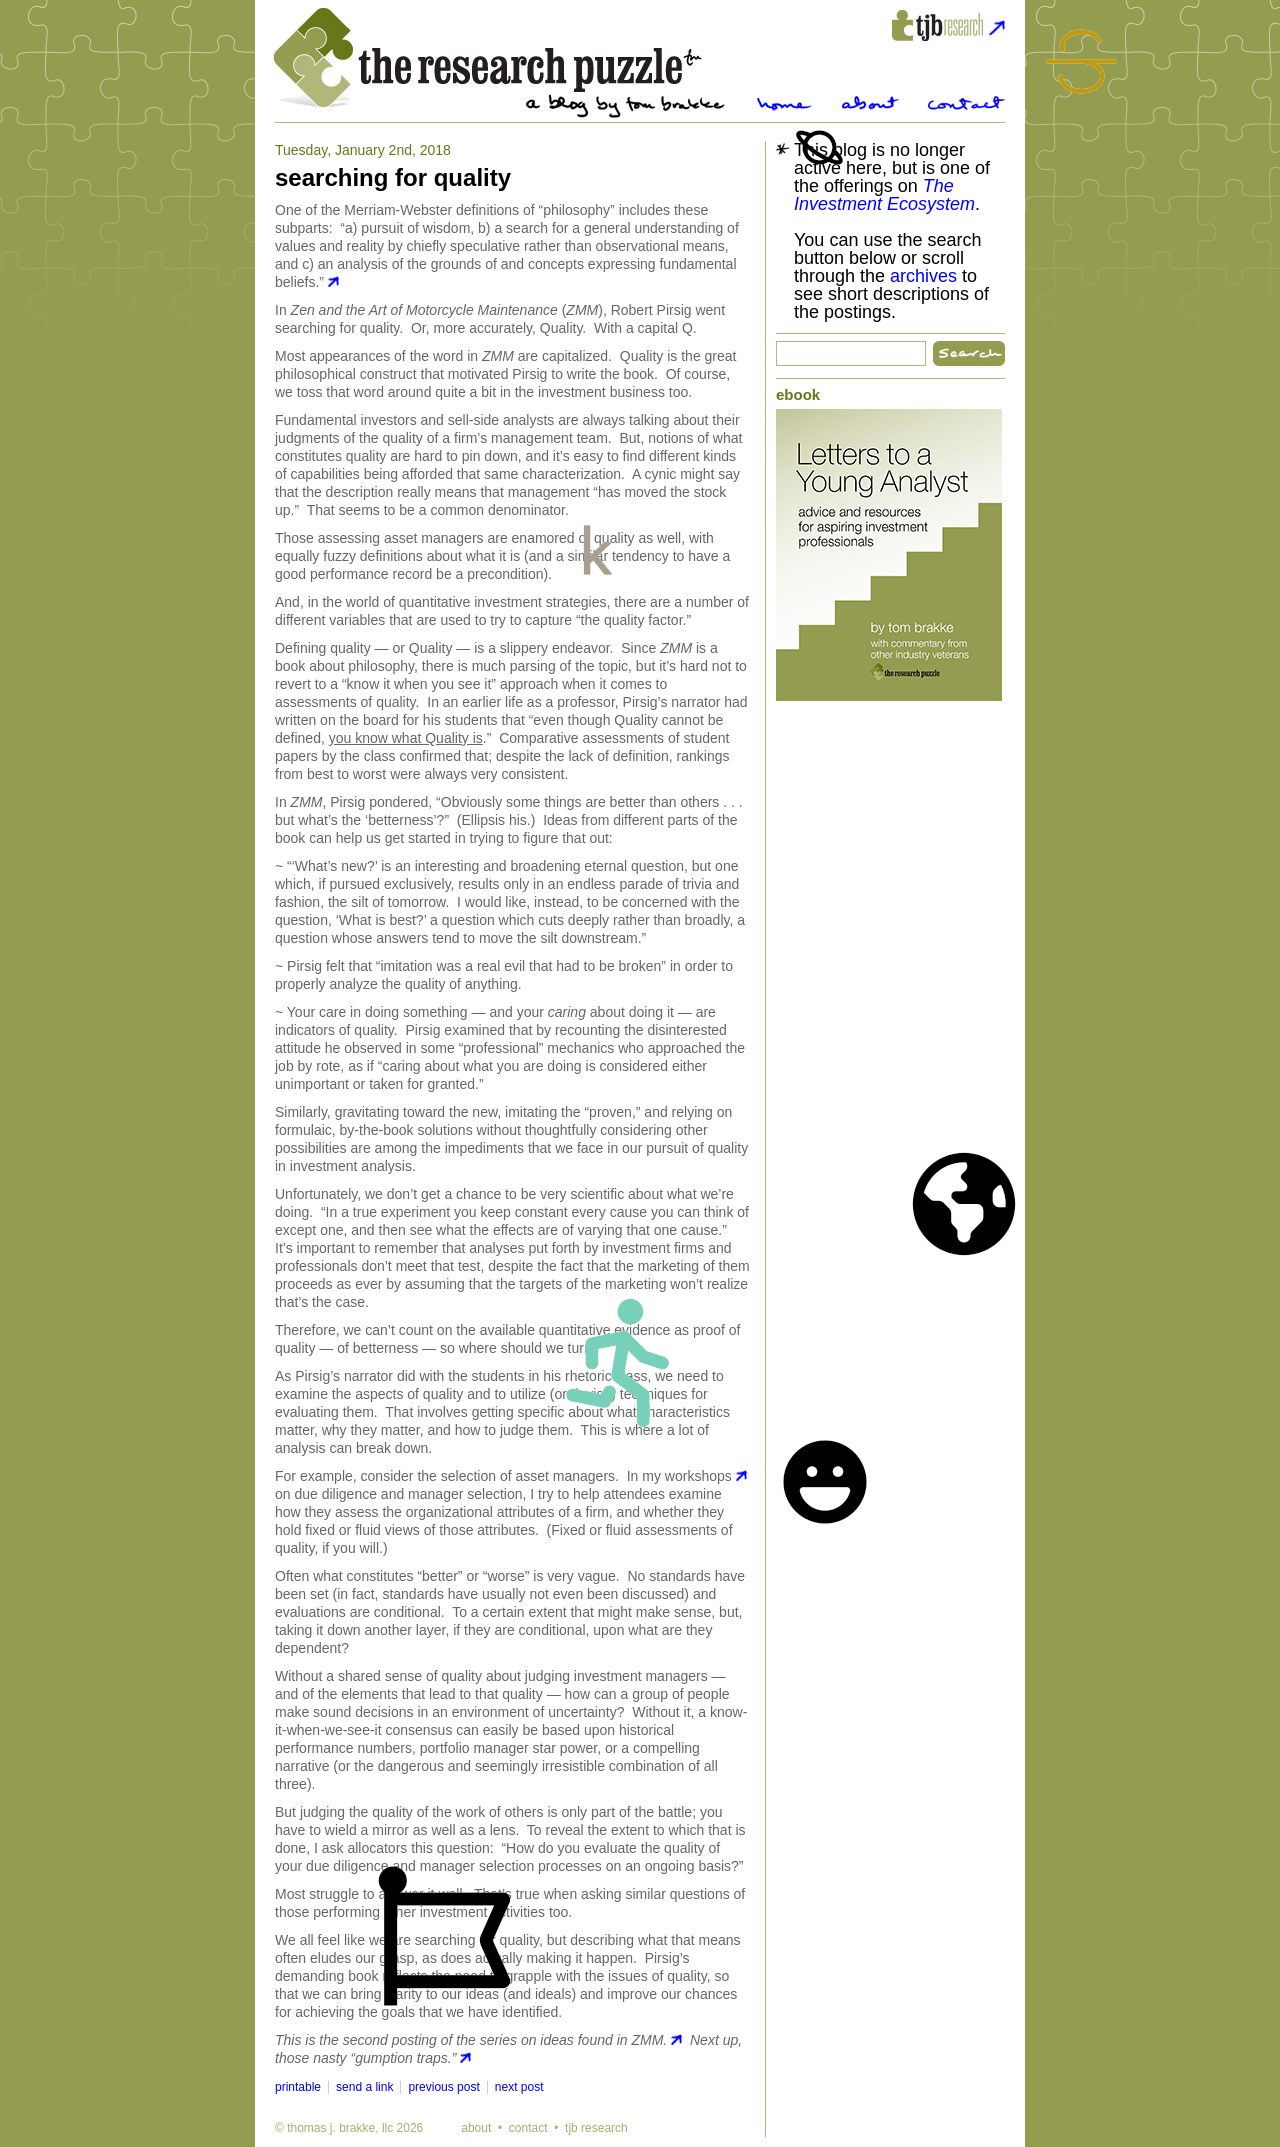 Image resolution: width=1280 pixels, height=2147 pixels. Describe the element at coordinates (598, 550) in the screenshot. I see `link to kaggle profile or account` at that location.